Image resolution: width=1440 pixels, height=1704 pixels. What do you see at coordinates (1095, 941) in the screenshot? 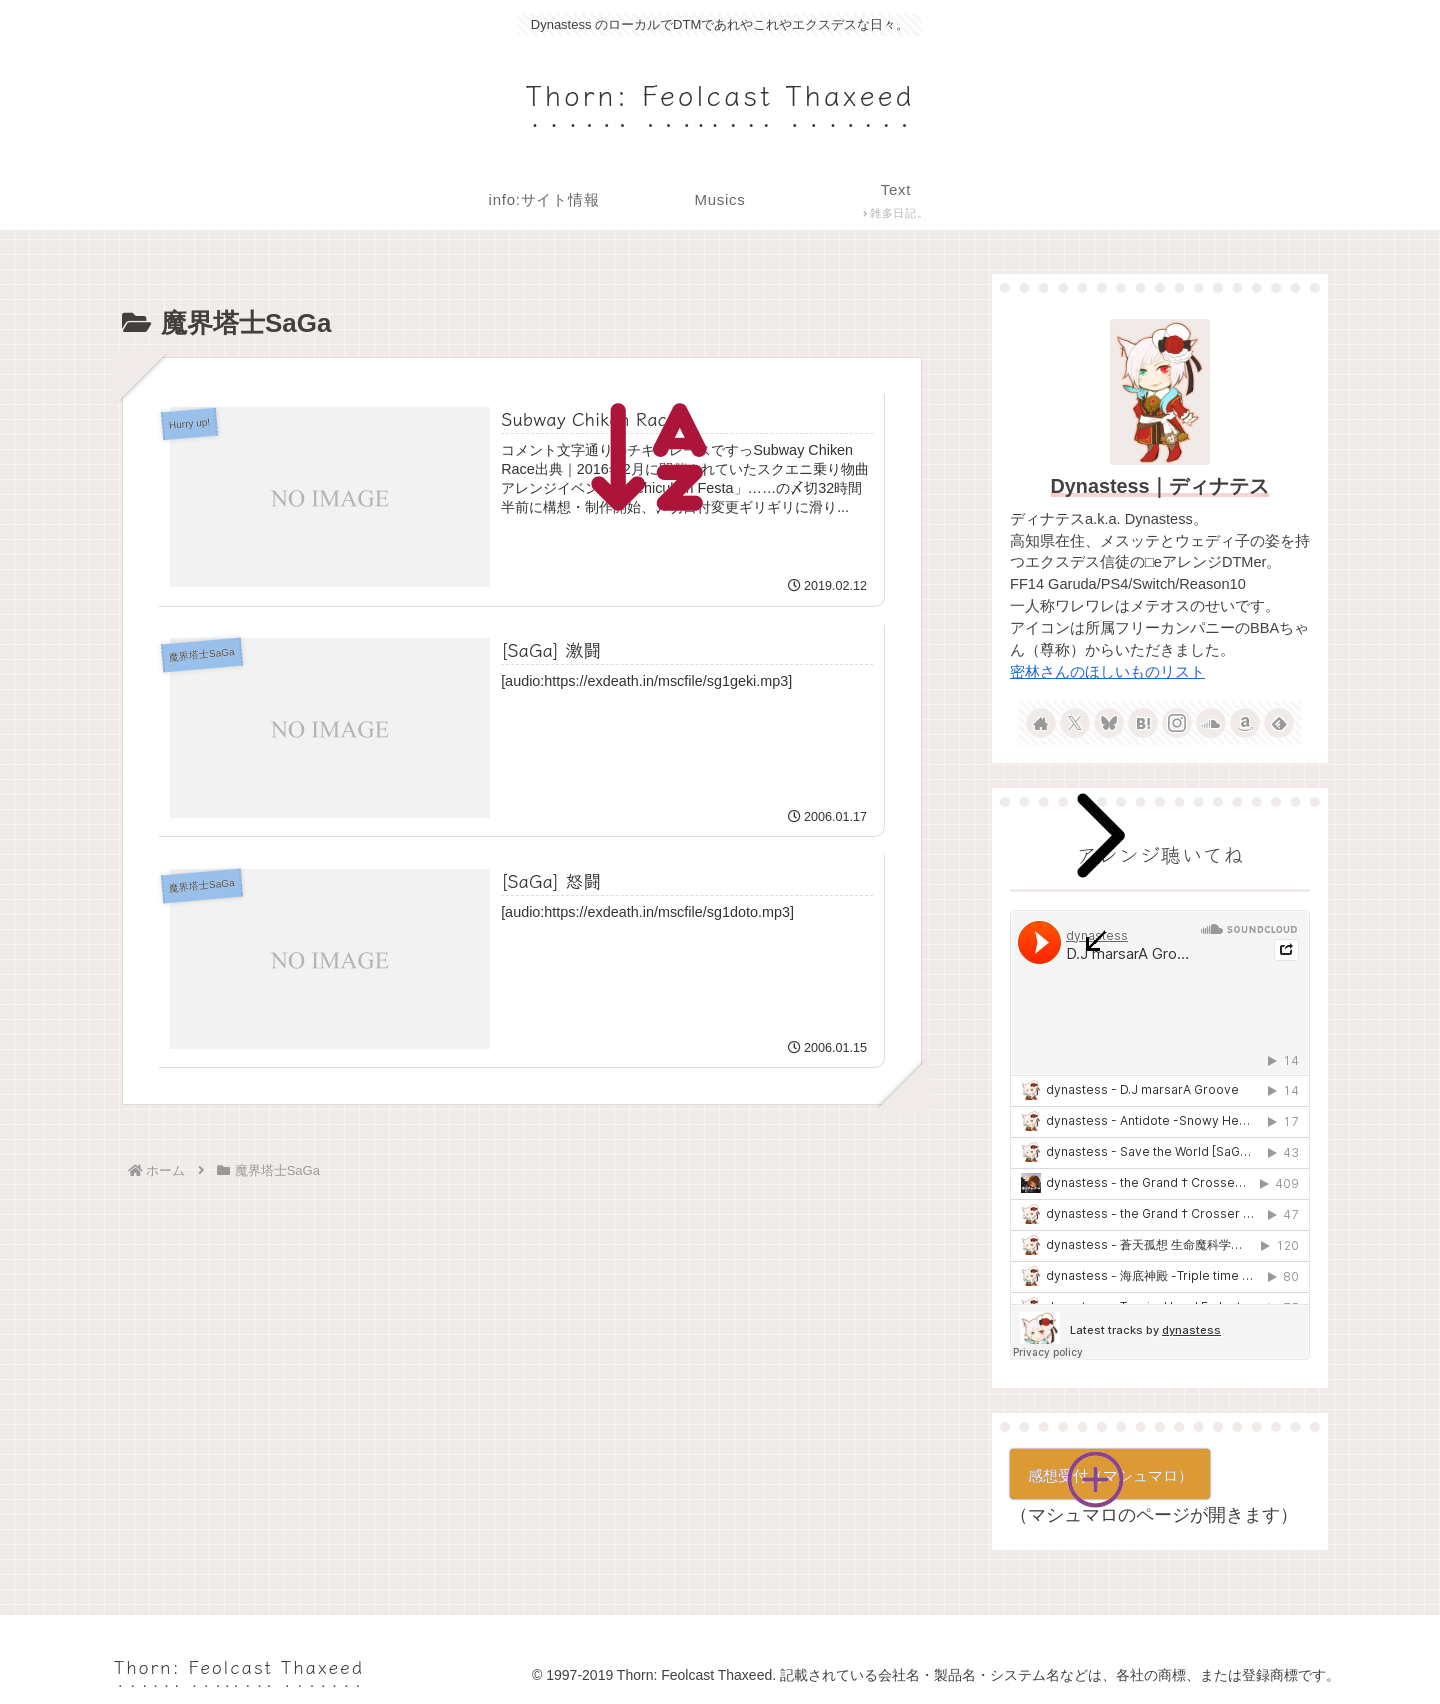
I see `navigate to the southwest direction` at bounding box center [1095, 941].